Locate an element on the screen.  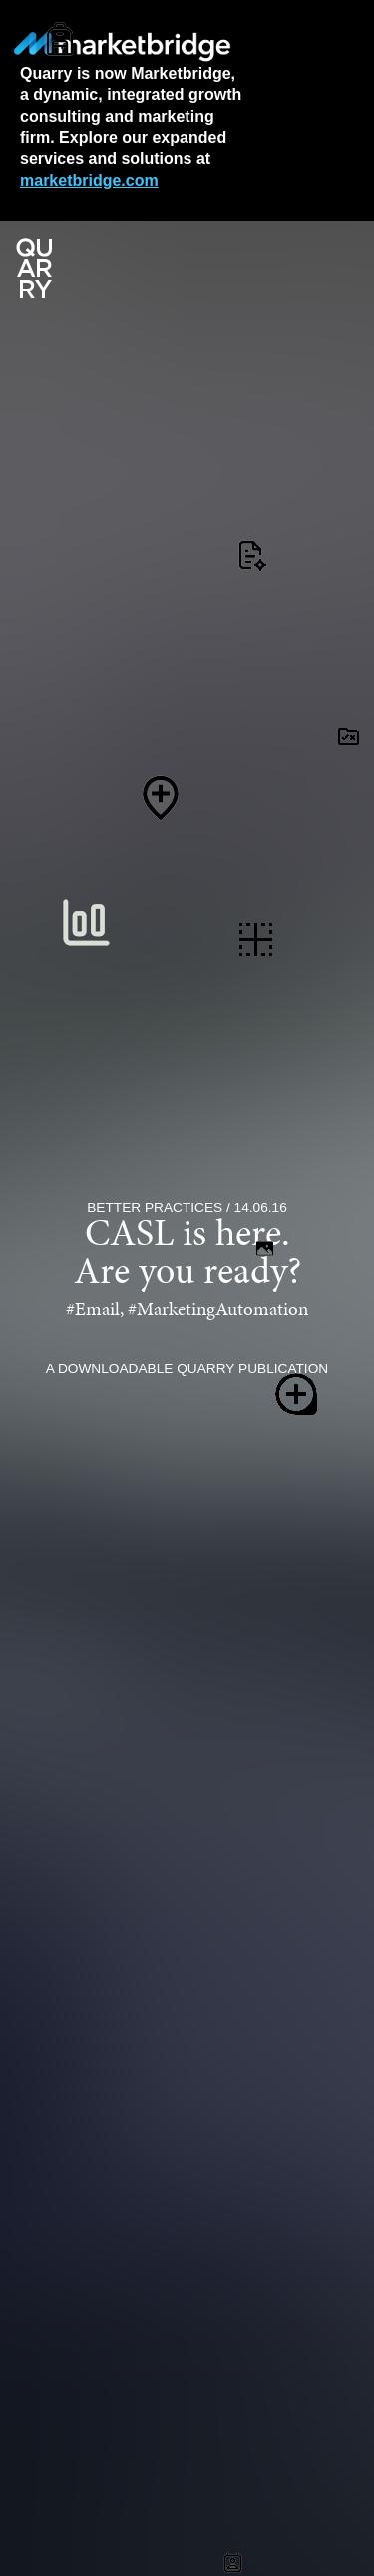
access folder with validation rules is located at coordinates (348, 736).